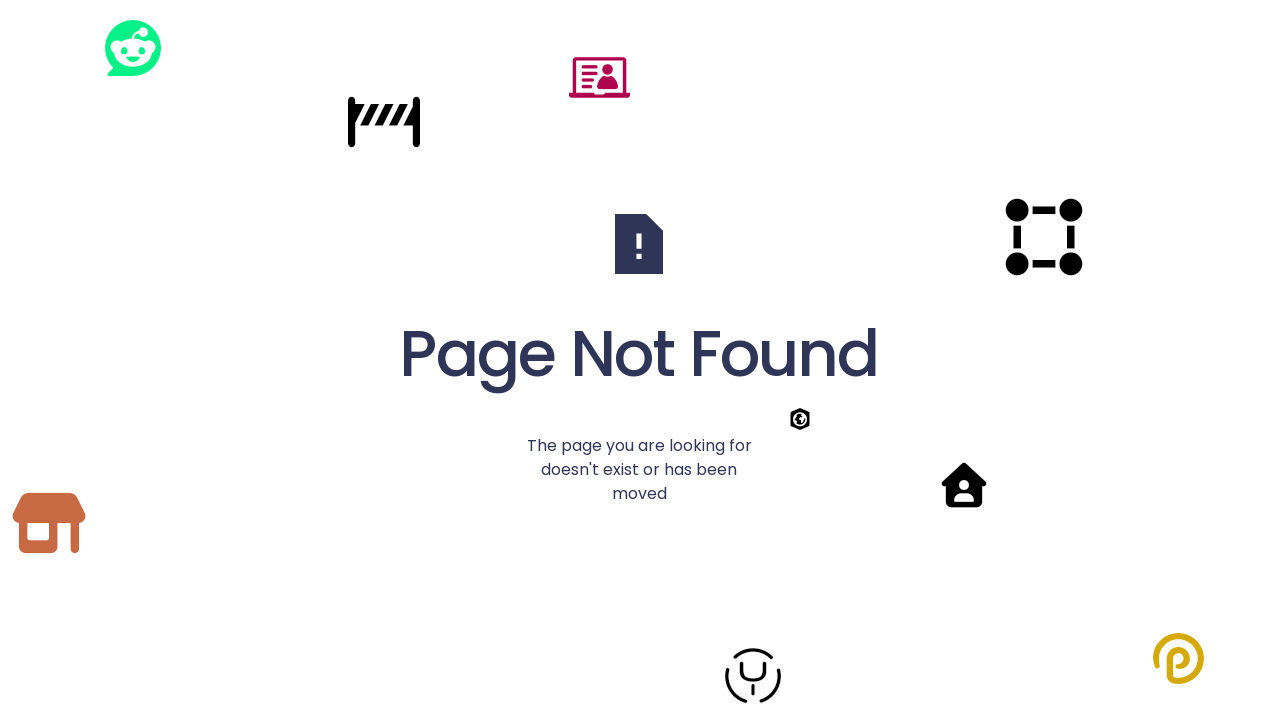  I want to click on processwire CMS logo, so click(1178, 658).